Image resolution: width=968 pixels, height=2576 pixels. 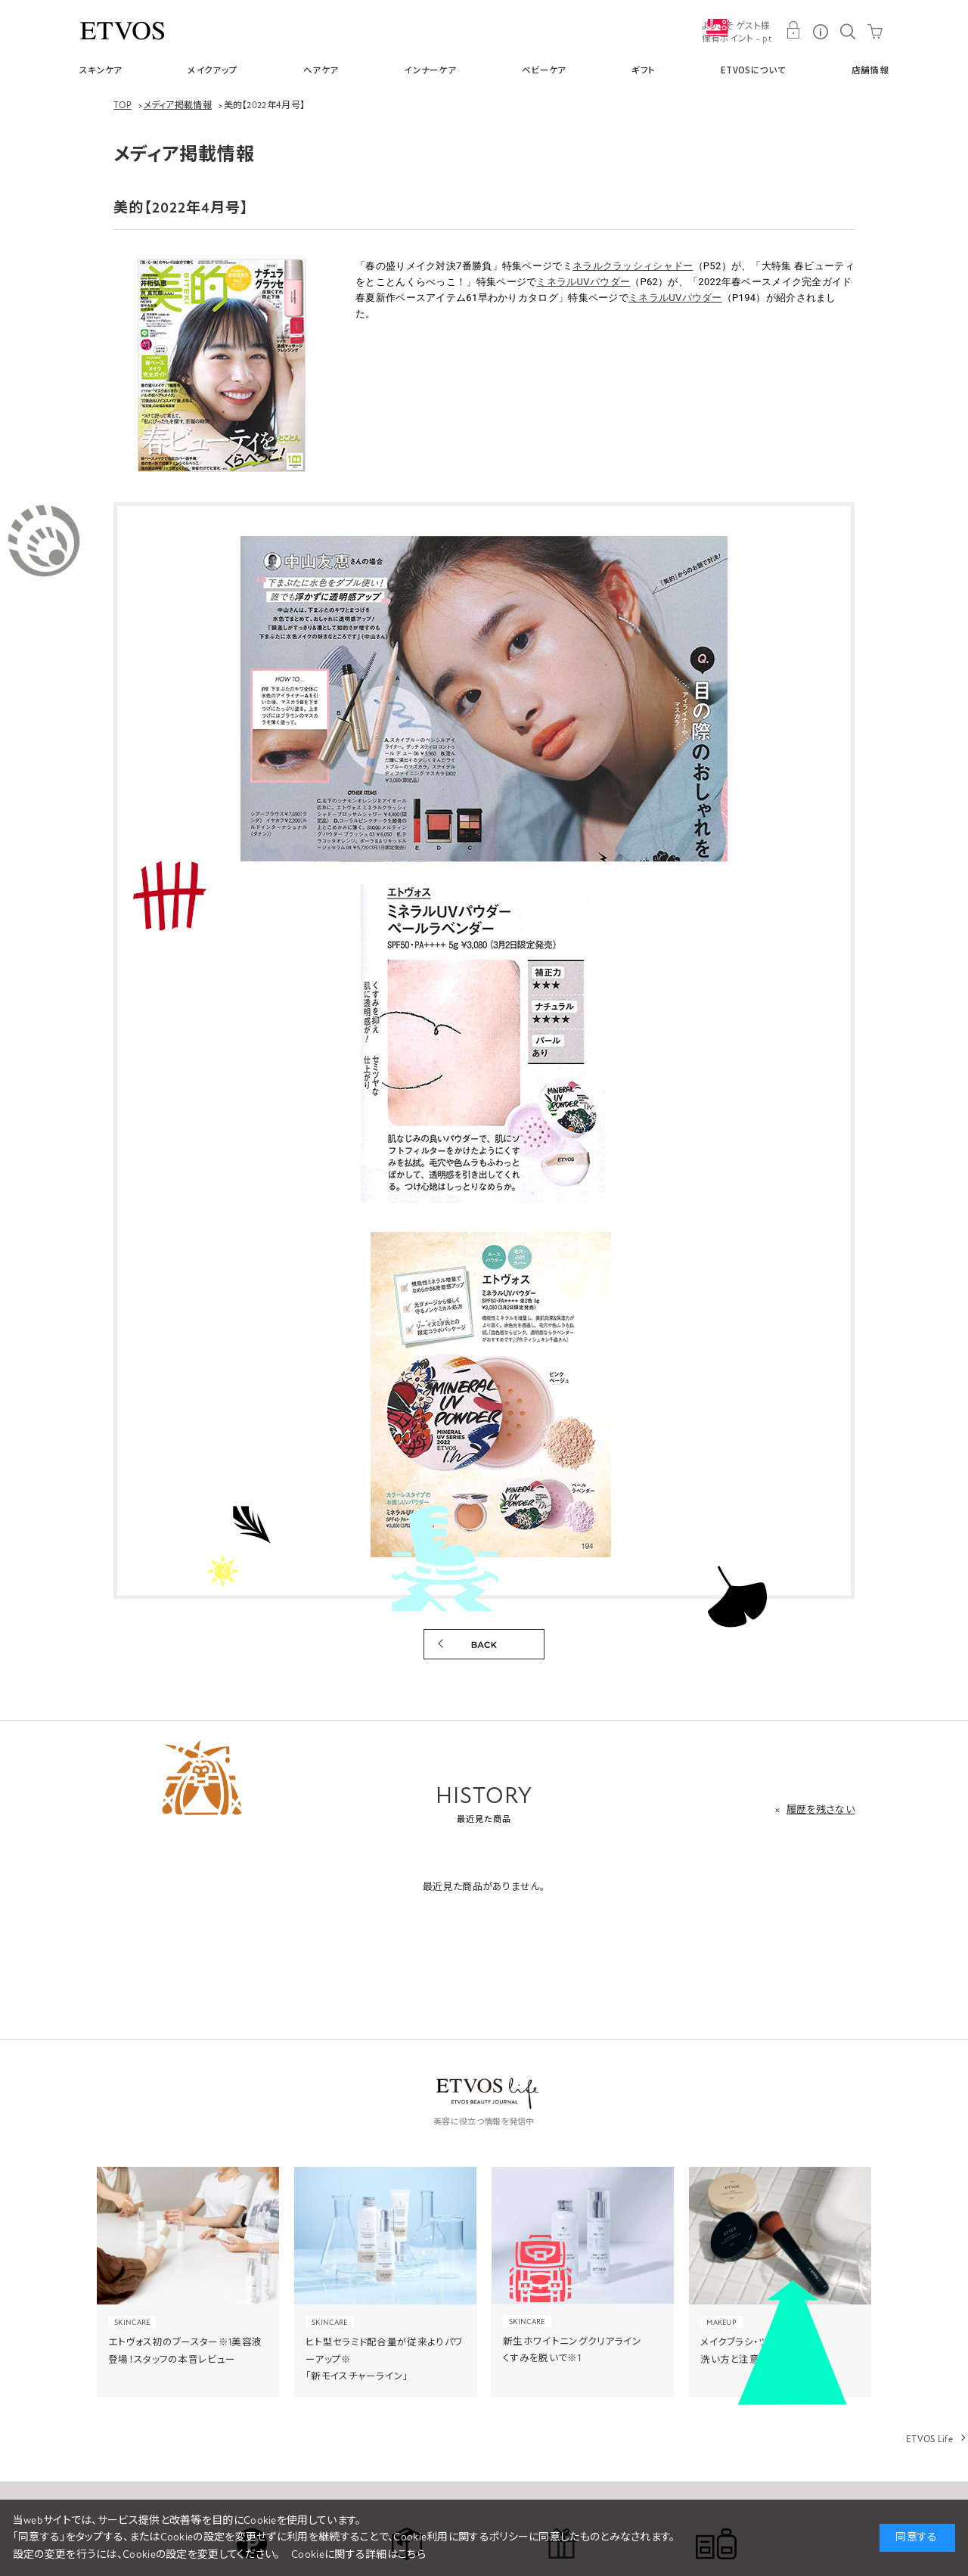 I want to click on activate ground slam ability, so click(x=445, y=1557).